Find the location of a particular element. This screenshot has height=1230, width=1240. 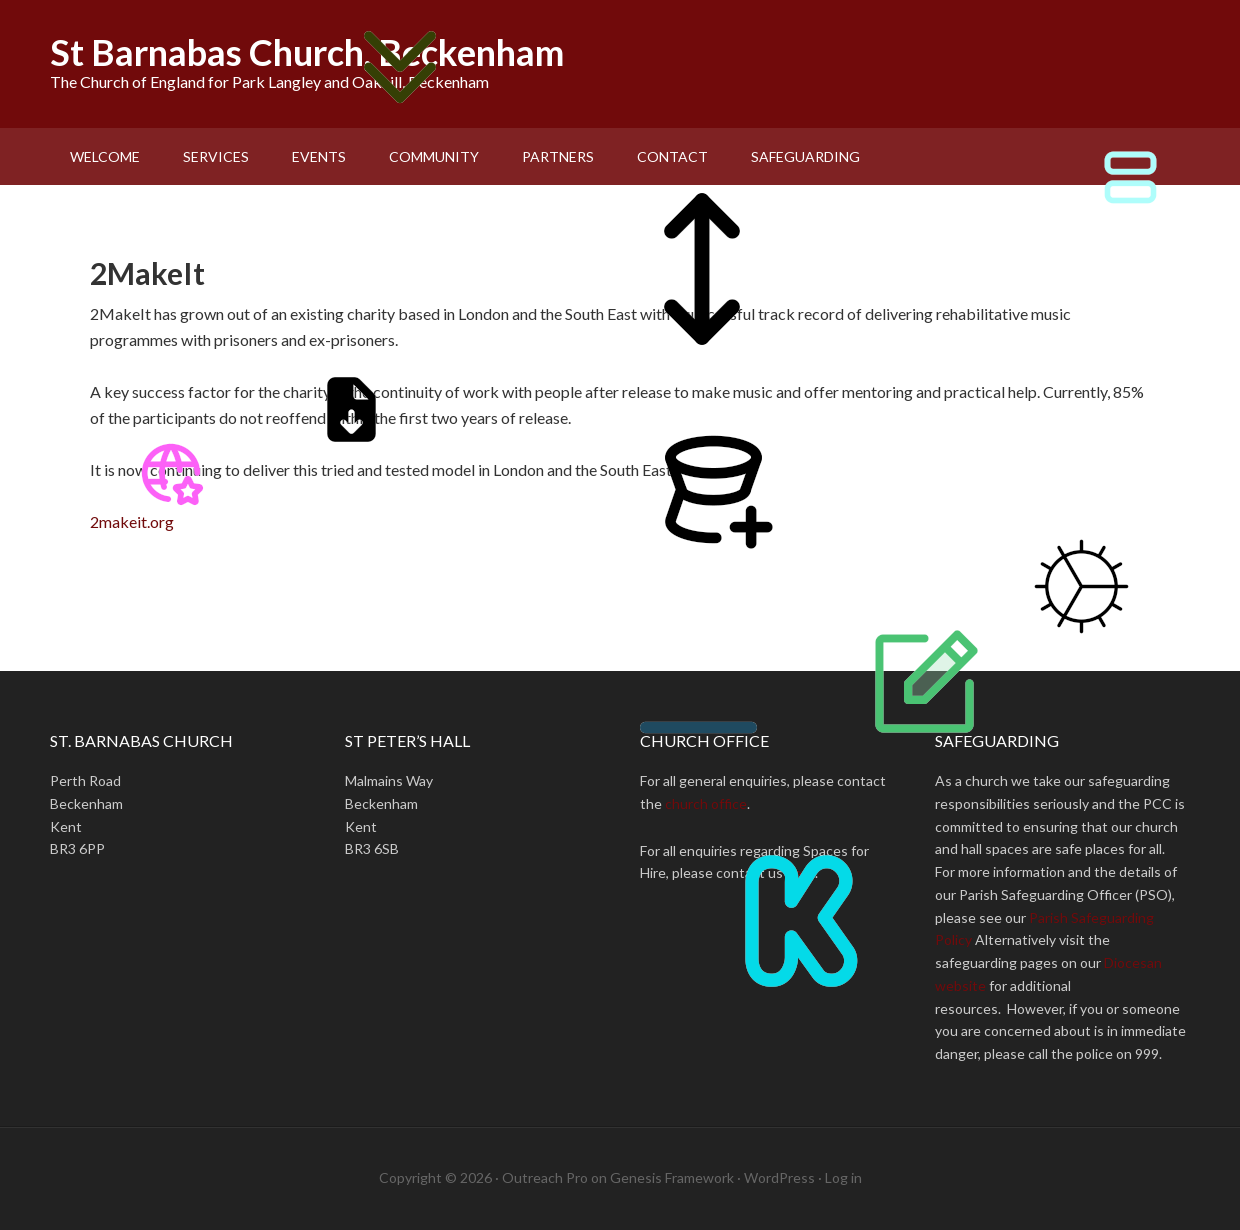

link to Kickstarter profile or campaign is located at coordinates (798, 921).